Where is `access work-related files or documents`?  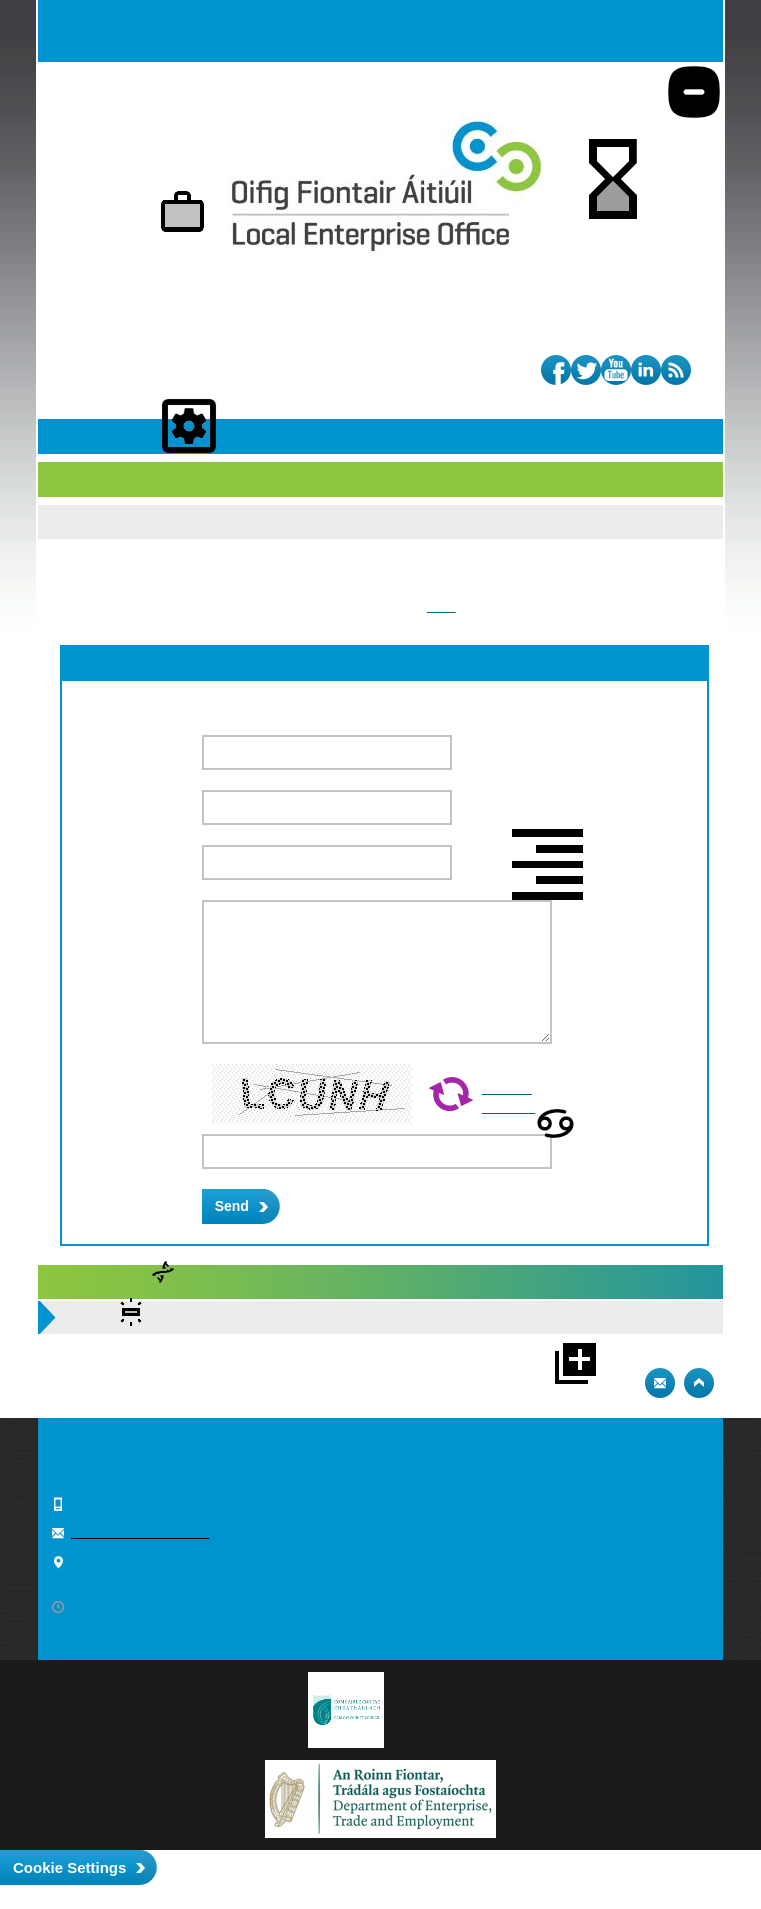 access work-related files or documents is located at coordinates (182, 212).